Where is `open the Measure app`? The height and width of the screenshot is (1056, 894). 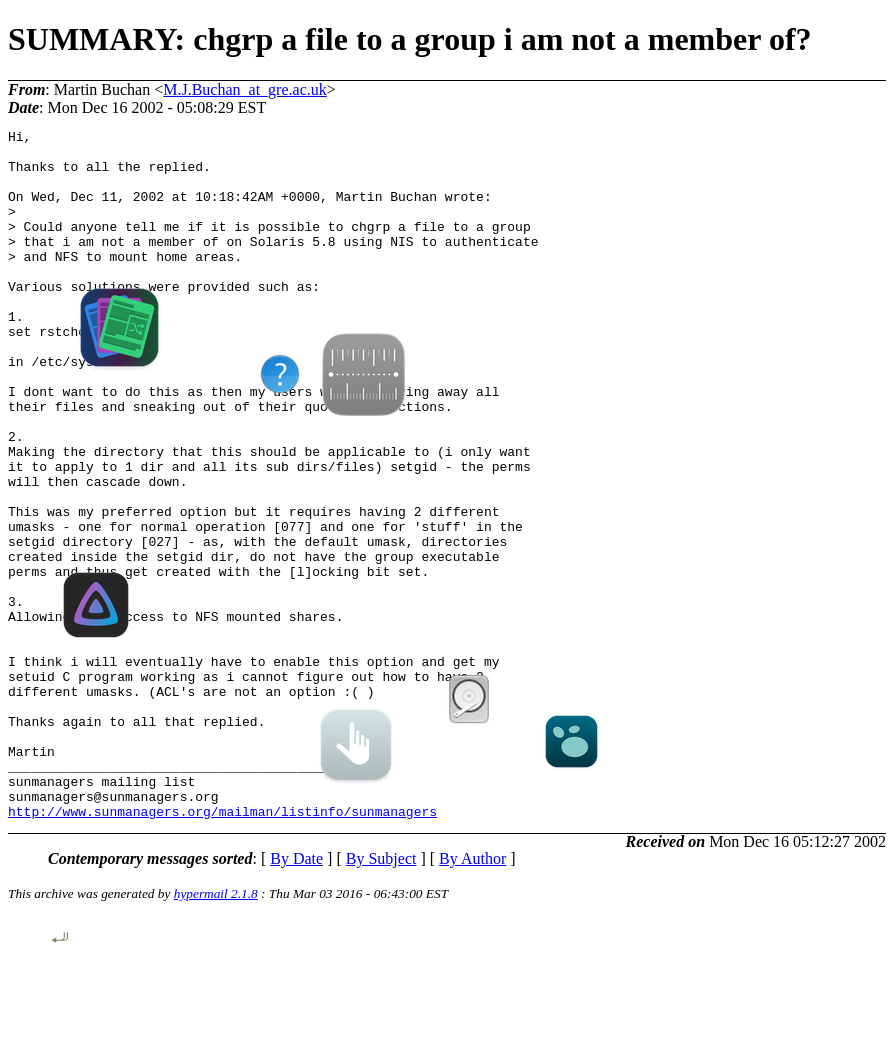
open the Measure app is located at coordinates (363, 374).